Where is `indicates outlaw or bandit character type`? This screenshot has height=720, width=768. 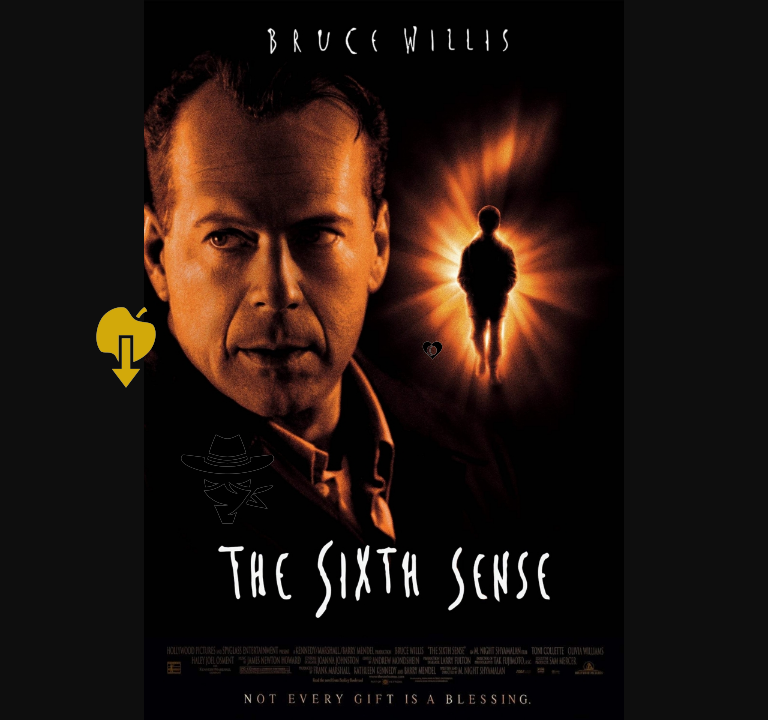
indicates outlaw or bandit character type is located at coordinates (227, 477).